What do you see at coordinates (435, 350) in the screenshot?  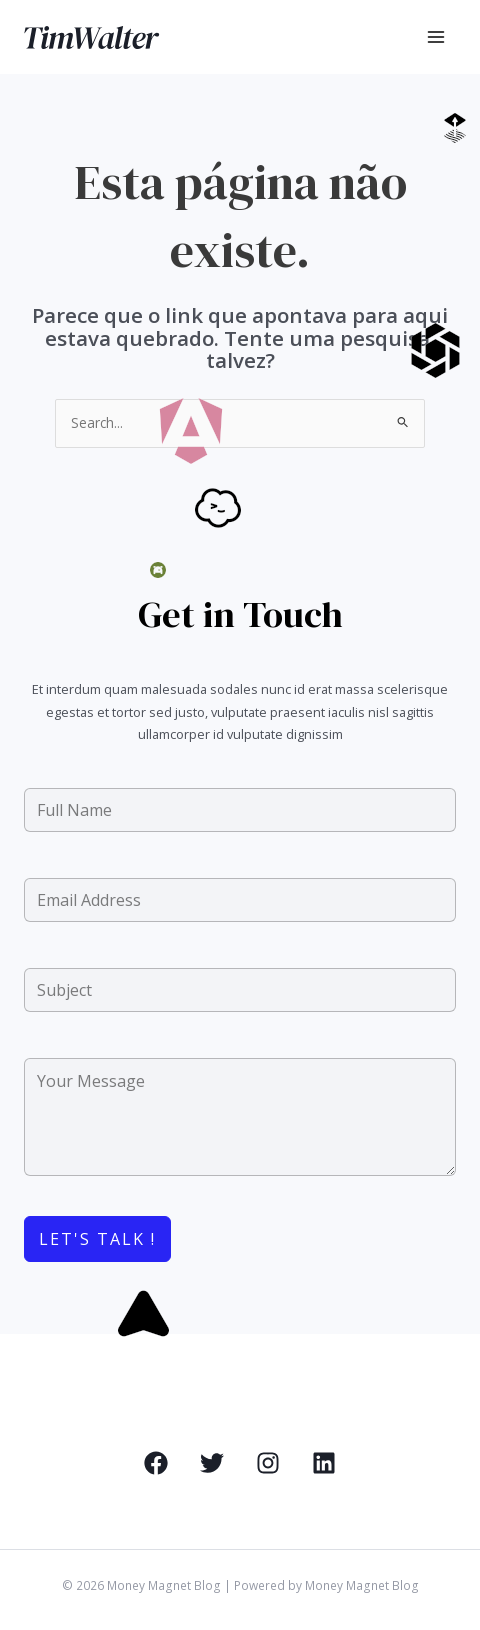 I see `SecurityScorecard company logo` at bounding box center [435, 350].